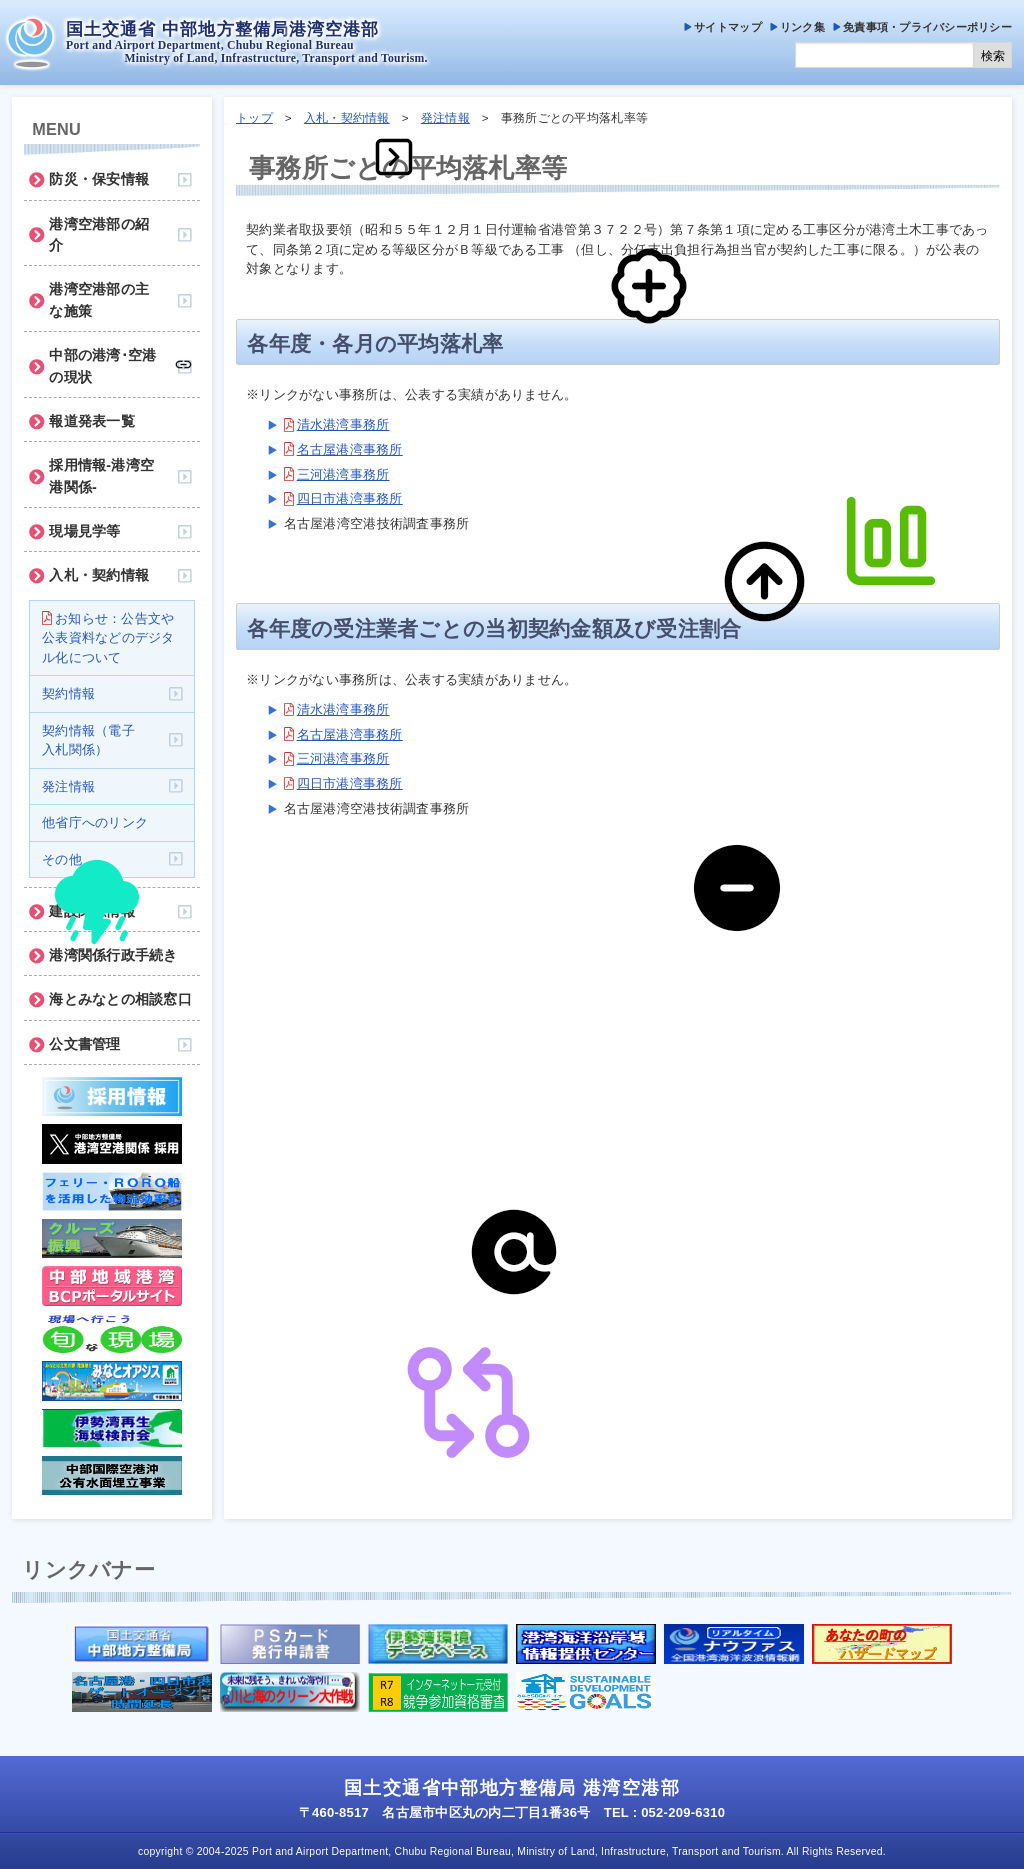  I want to click on enter or view email address, so click(514, 1252).